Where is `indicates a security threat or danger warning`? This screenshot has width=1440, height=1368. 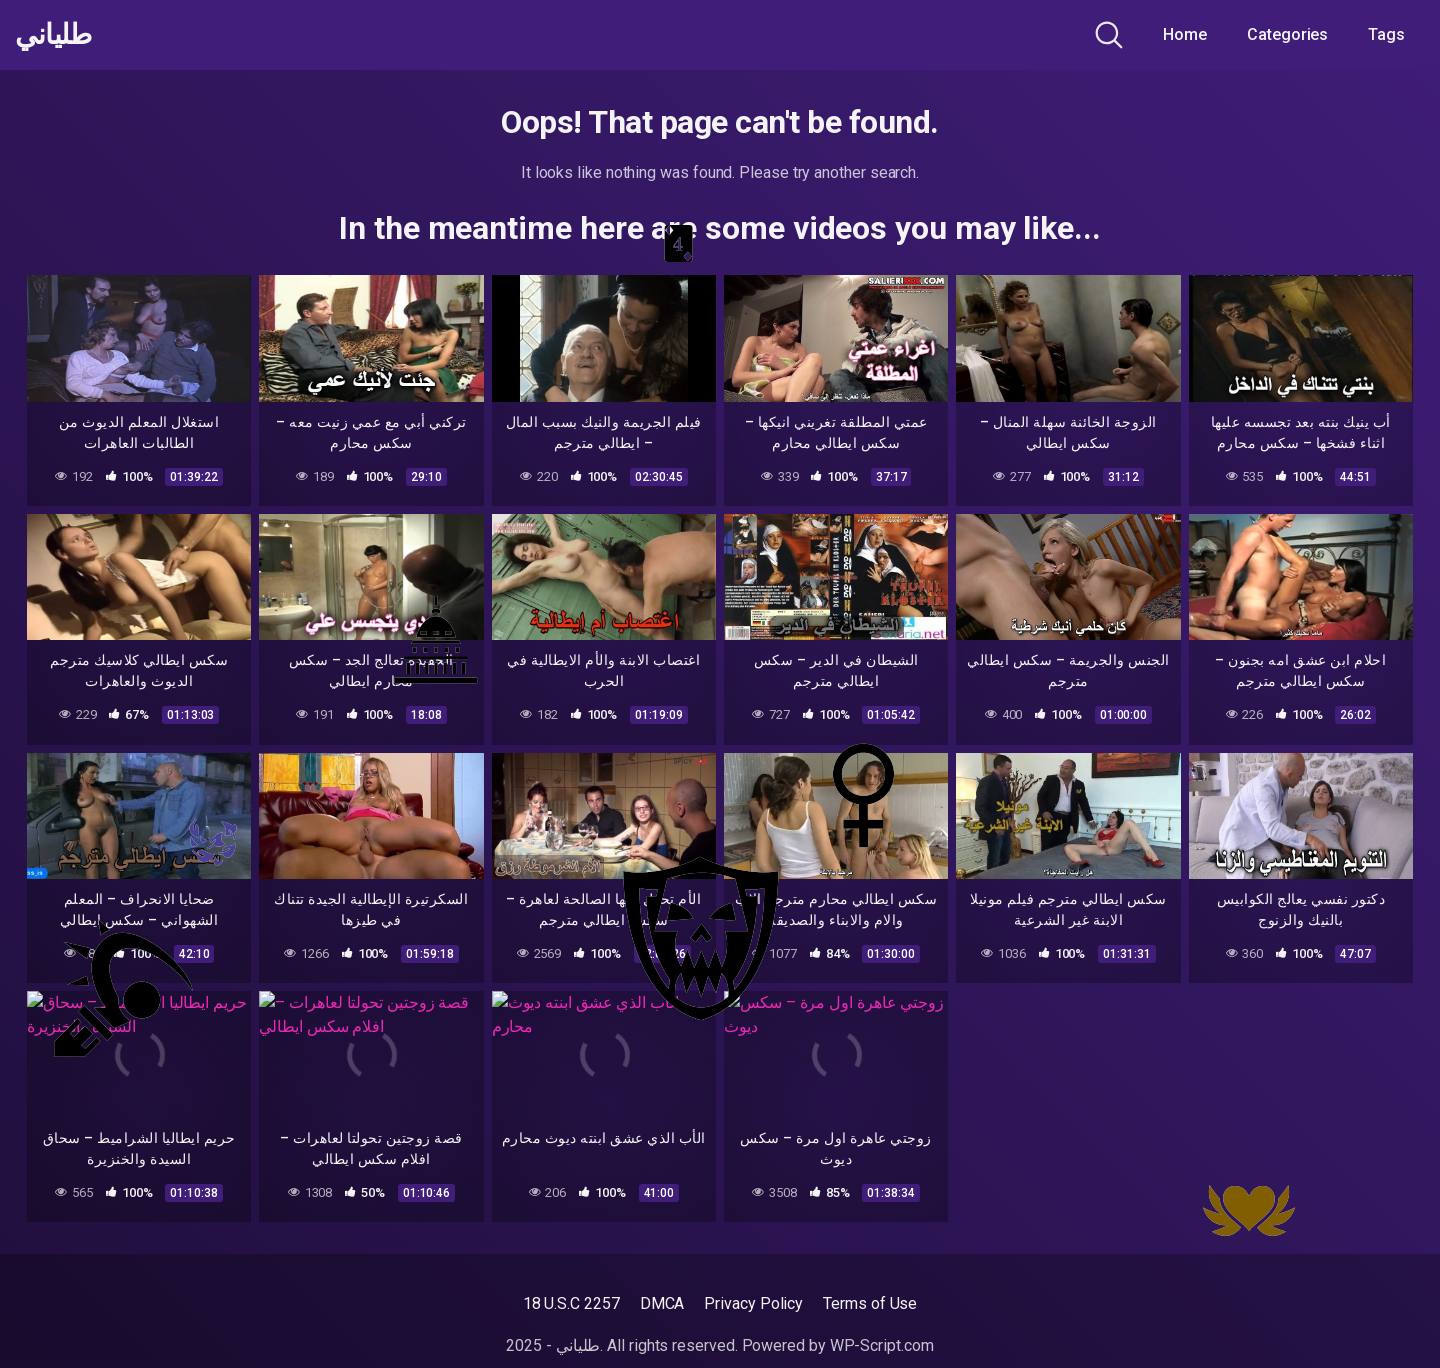
indicates a security threat or danger warning is located at coordinates (700, 938).